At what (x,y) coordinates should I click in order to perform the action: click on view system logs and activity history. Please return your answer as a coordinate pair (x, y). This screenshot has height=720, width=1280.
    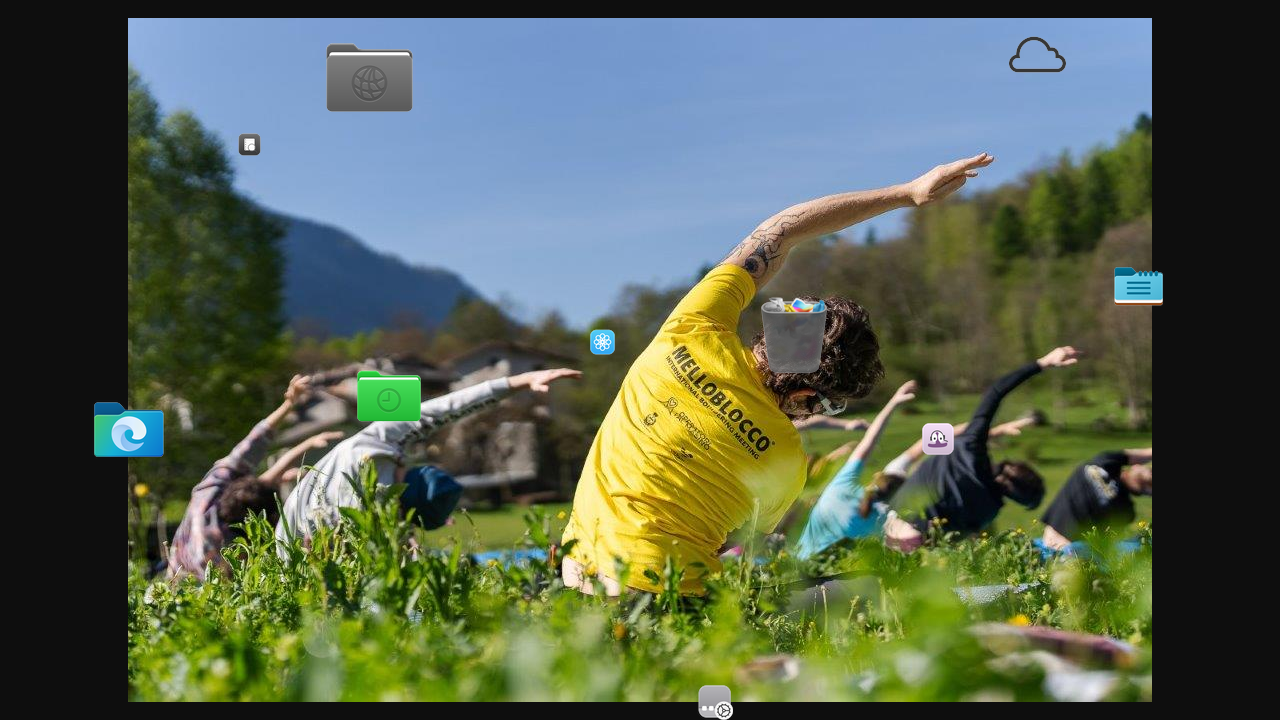
    Looking at the image, I should click on (249, 144).